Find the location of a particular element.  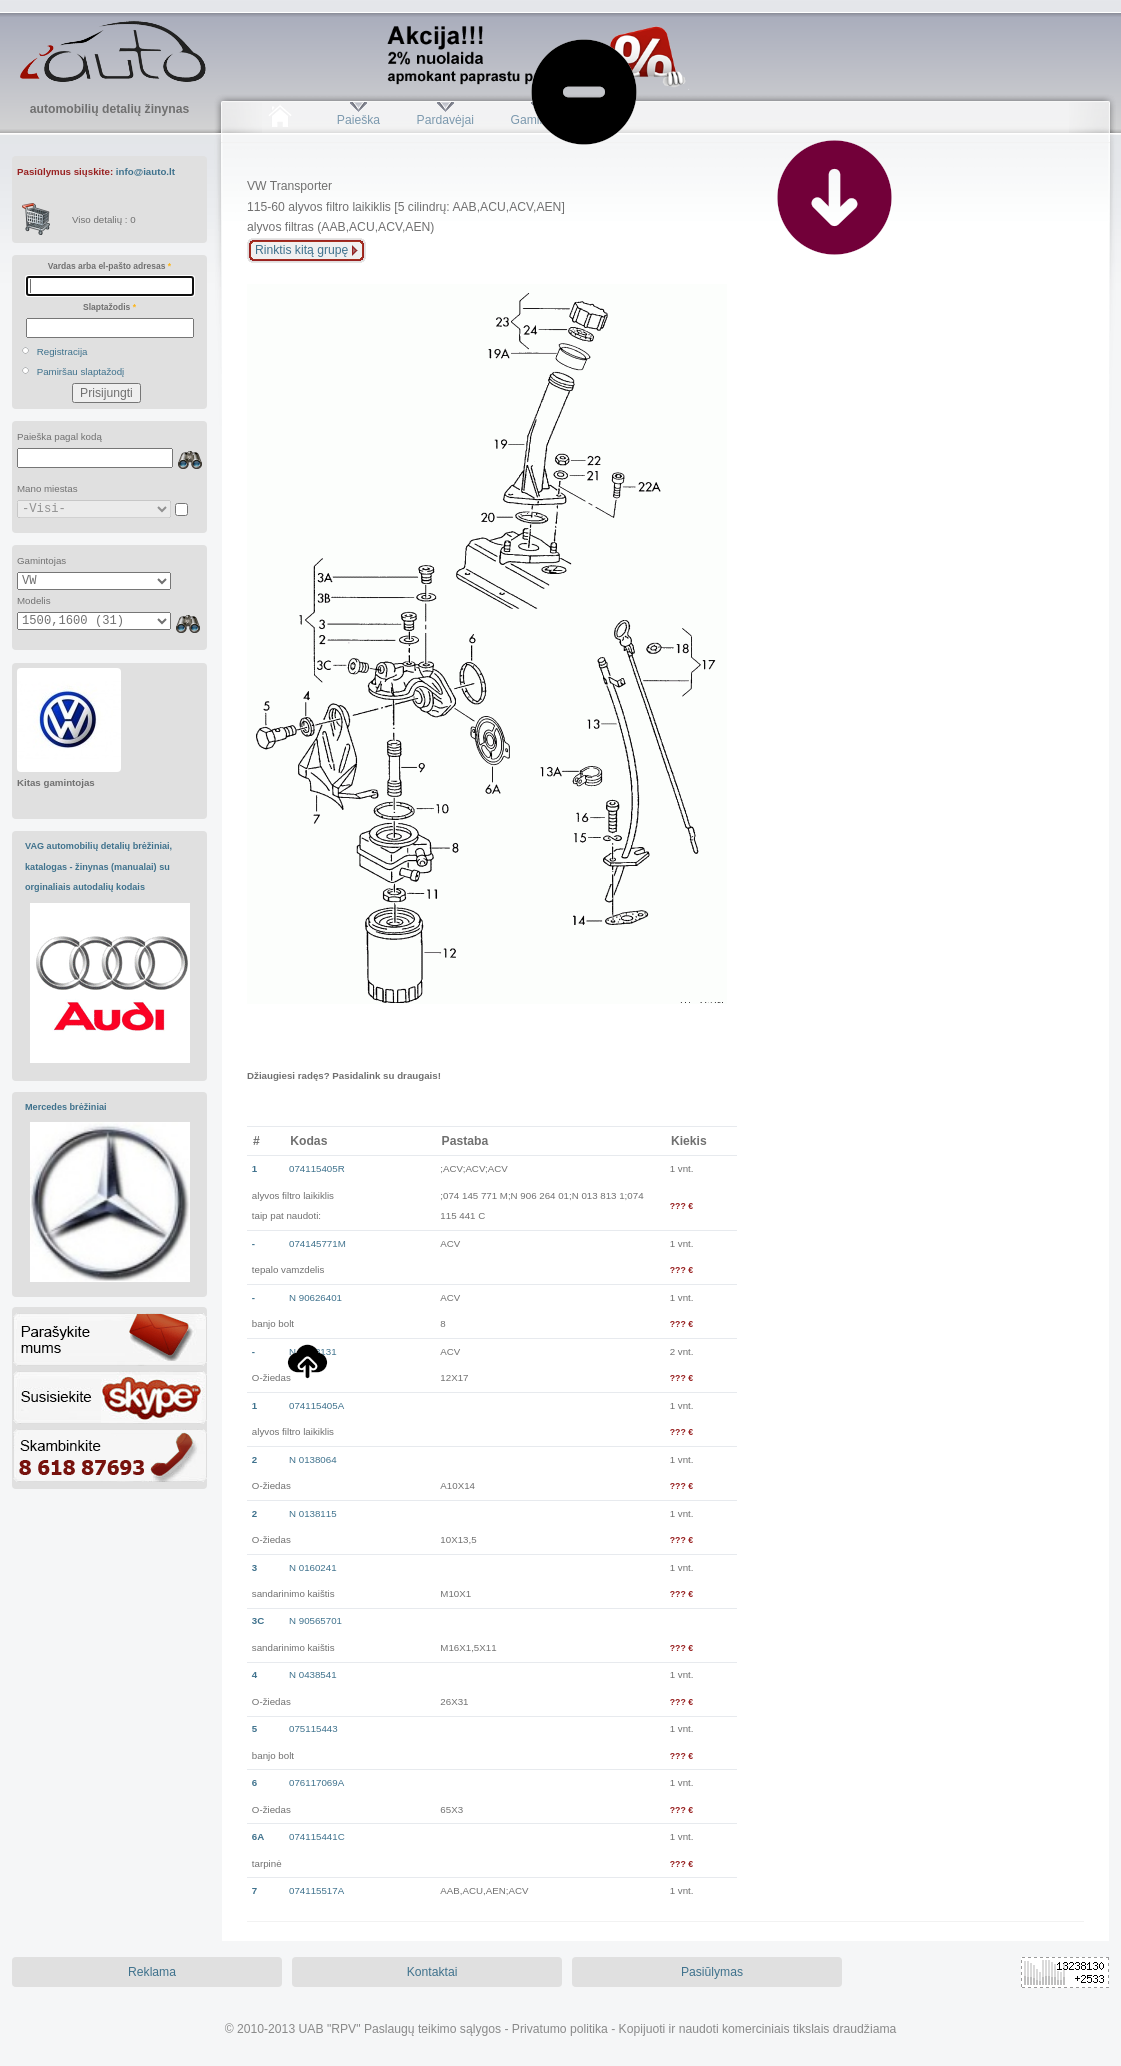

upload a file to cloud storage is located at coordinates (307, 1360).